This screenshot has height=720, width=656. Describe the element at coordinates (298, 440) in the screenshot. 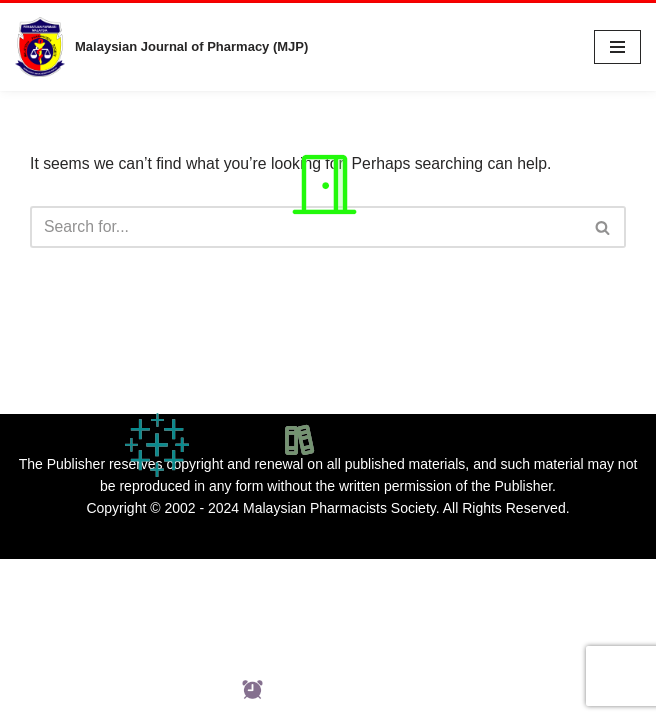

I see `access your library or book collection` at that location.